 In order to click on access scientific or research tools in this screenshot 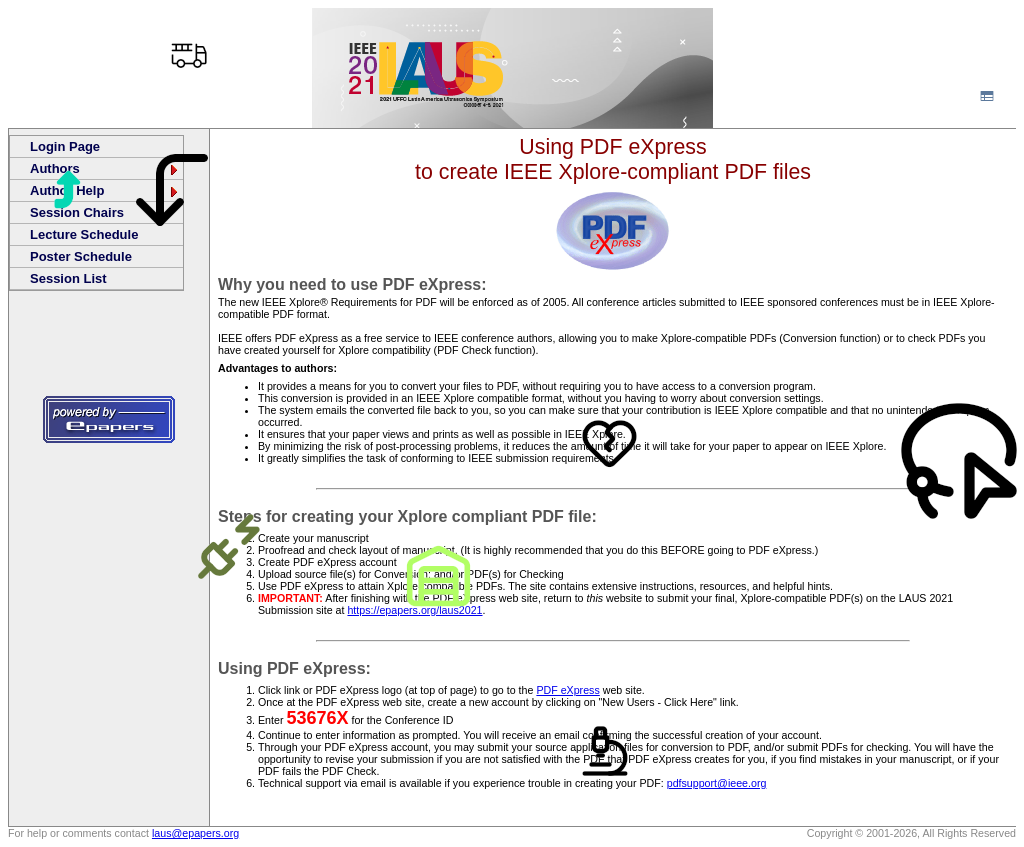, I will do `click(605, 751)`.